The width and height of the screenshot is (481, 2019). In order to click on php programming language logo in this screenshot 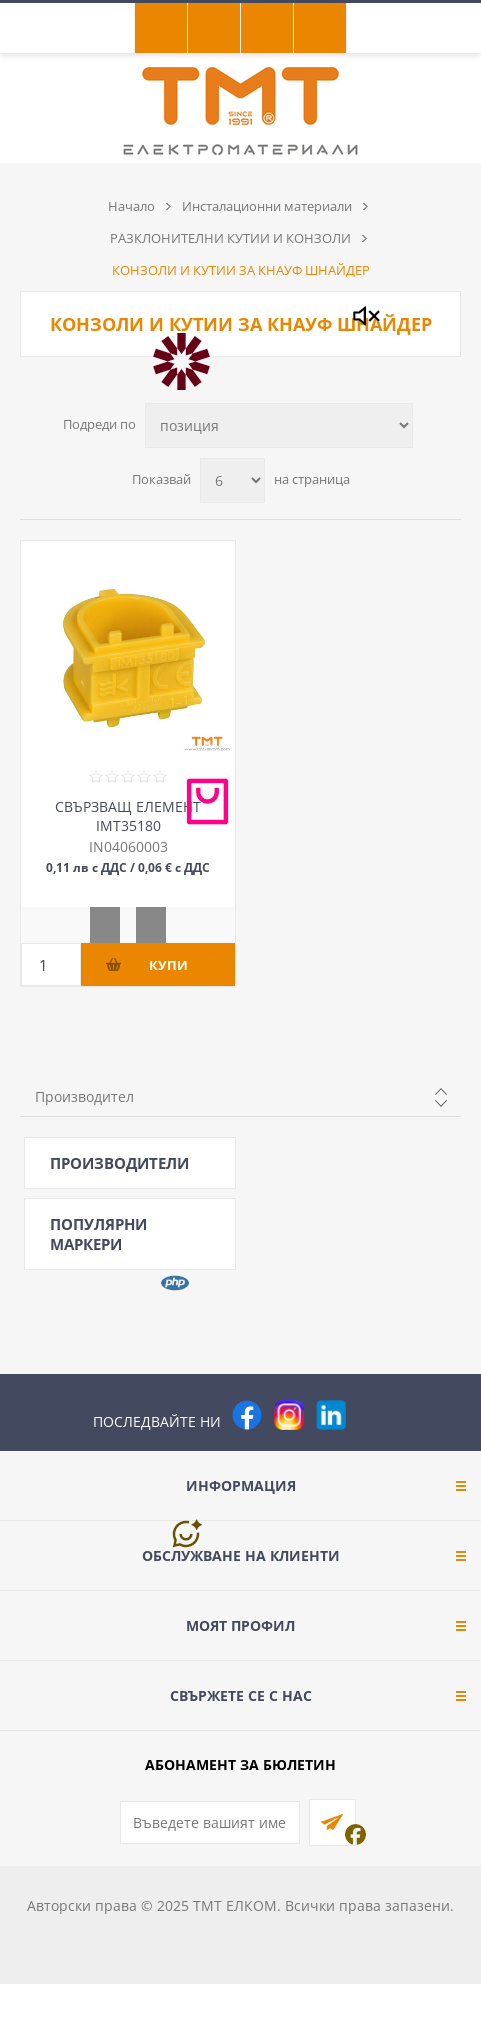, I will do `click(175, 1283)`.